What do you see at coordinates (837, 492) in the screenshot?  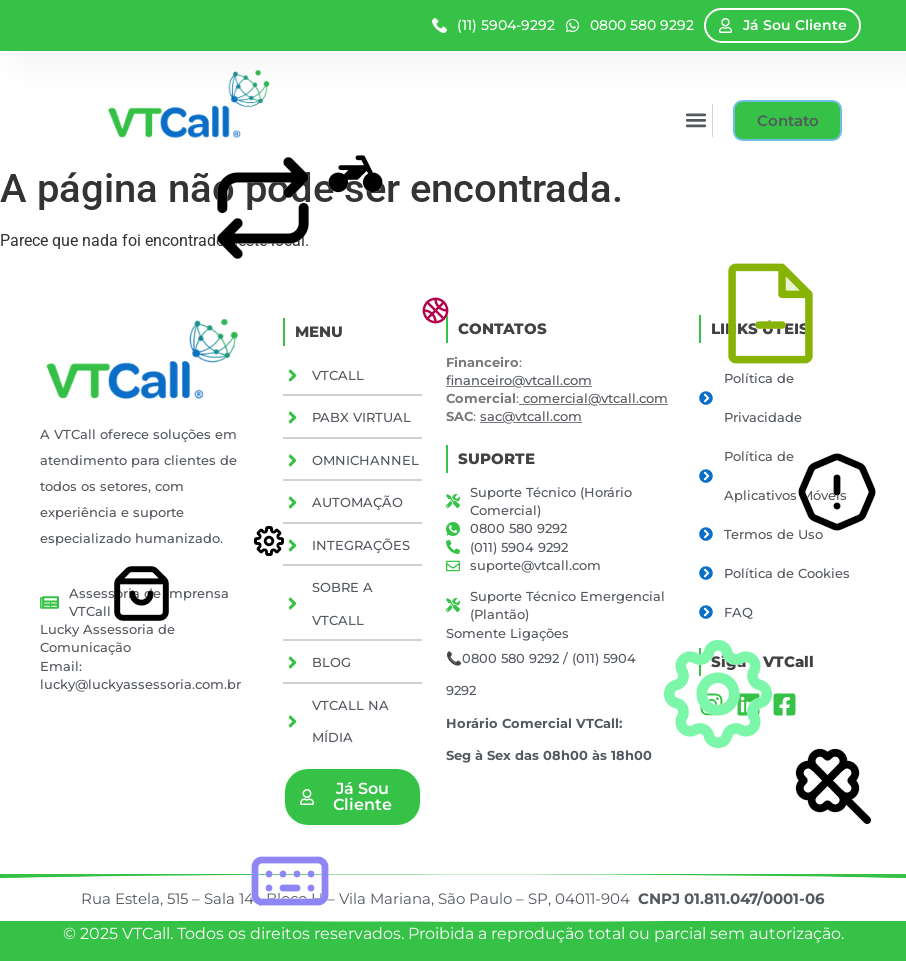 I see `indicates a critical error or warning` at bounding box center [837, 492].